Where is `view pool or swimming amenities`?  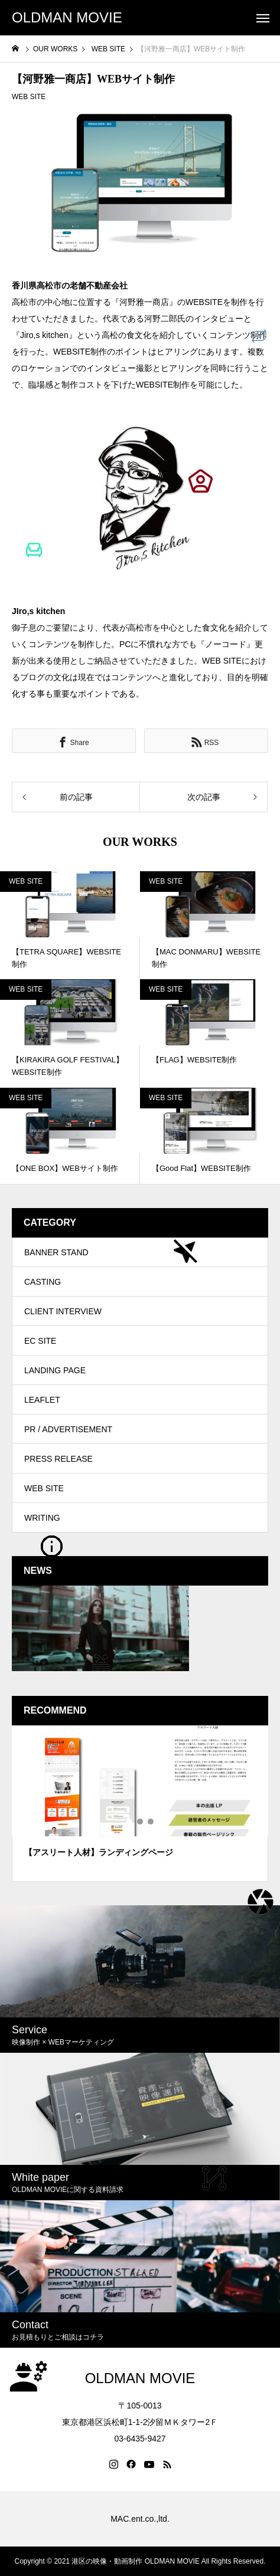
view pool or swimming amenities is located at coordinates (101, 1663).